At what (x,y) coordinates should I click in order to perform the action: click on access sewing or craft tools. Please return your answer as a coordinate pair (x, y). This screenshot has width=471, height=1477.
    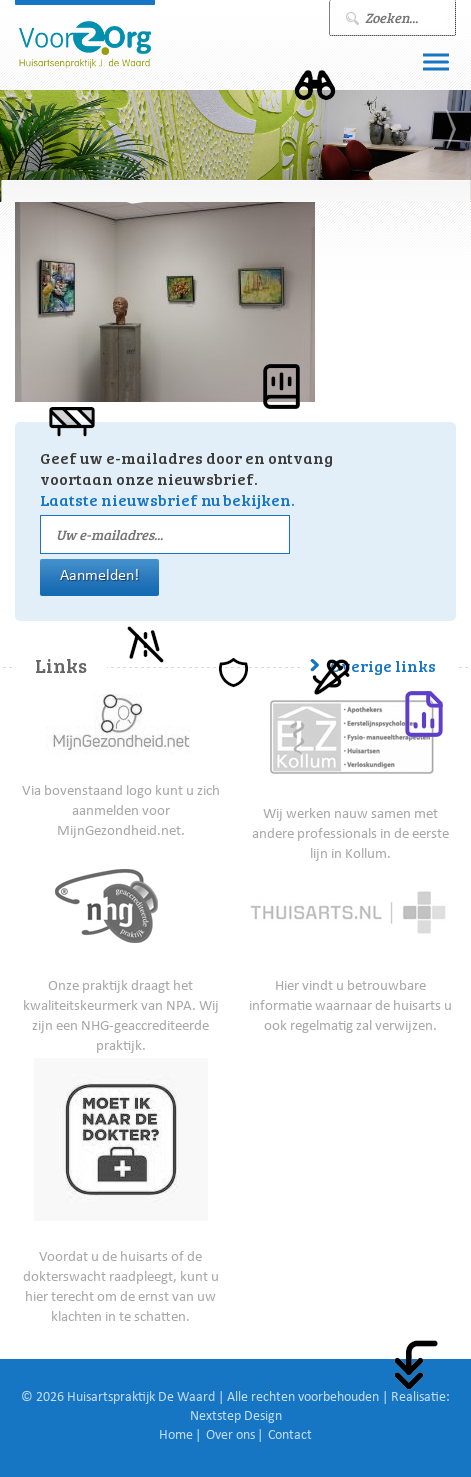
    Looking at the image, I should click on (332, 677).